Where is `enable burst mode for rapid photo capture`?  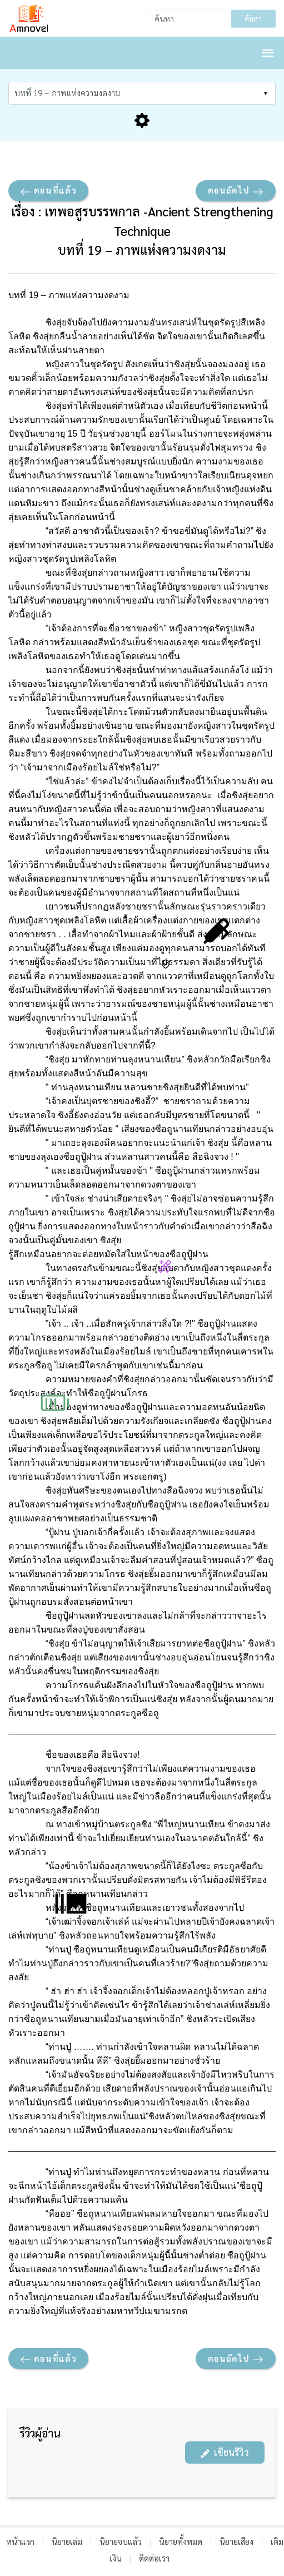
enable burst mode for rapid photo capture is located at coordinates (71, 1903).